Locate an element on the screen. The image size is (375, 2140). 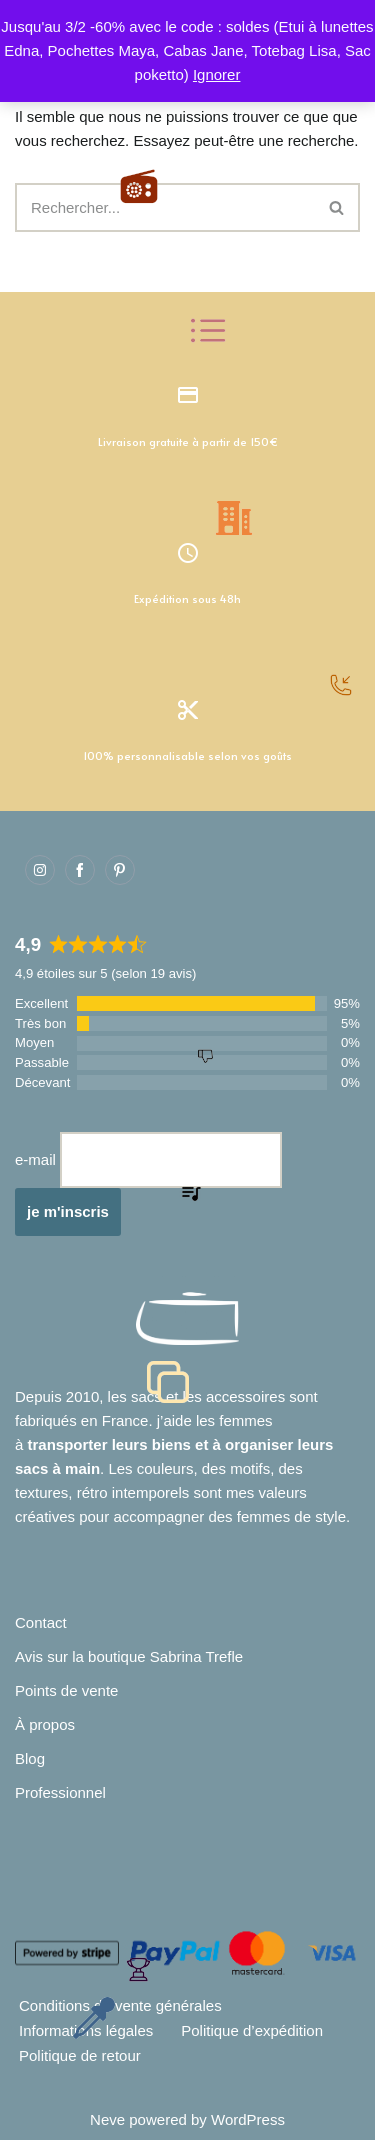
pick a color from the canvas is located at coordinates (94, 2018).